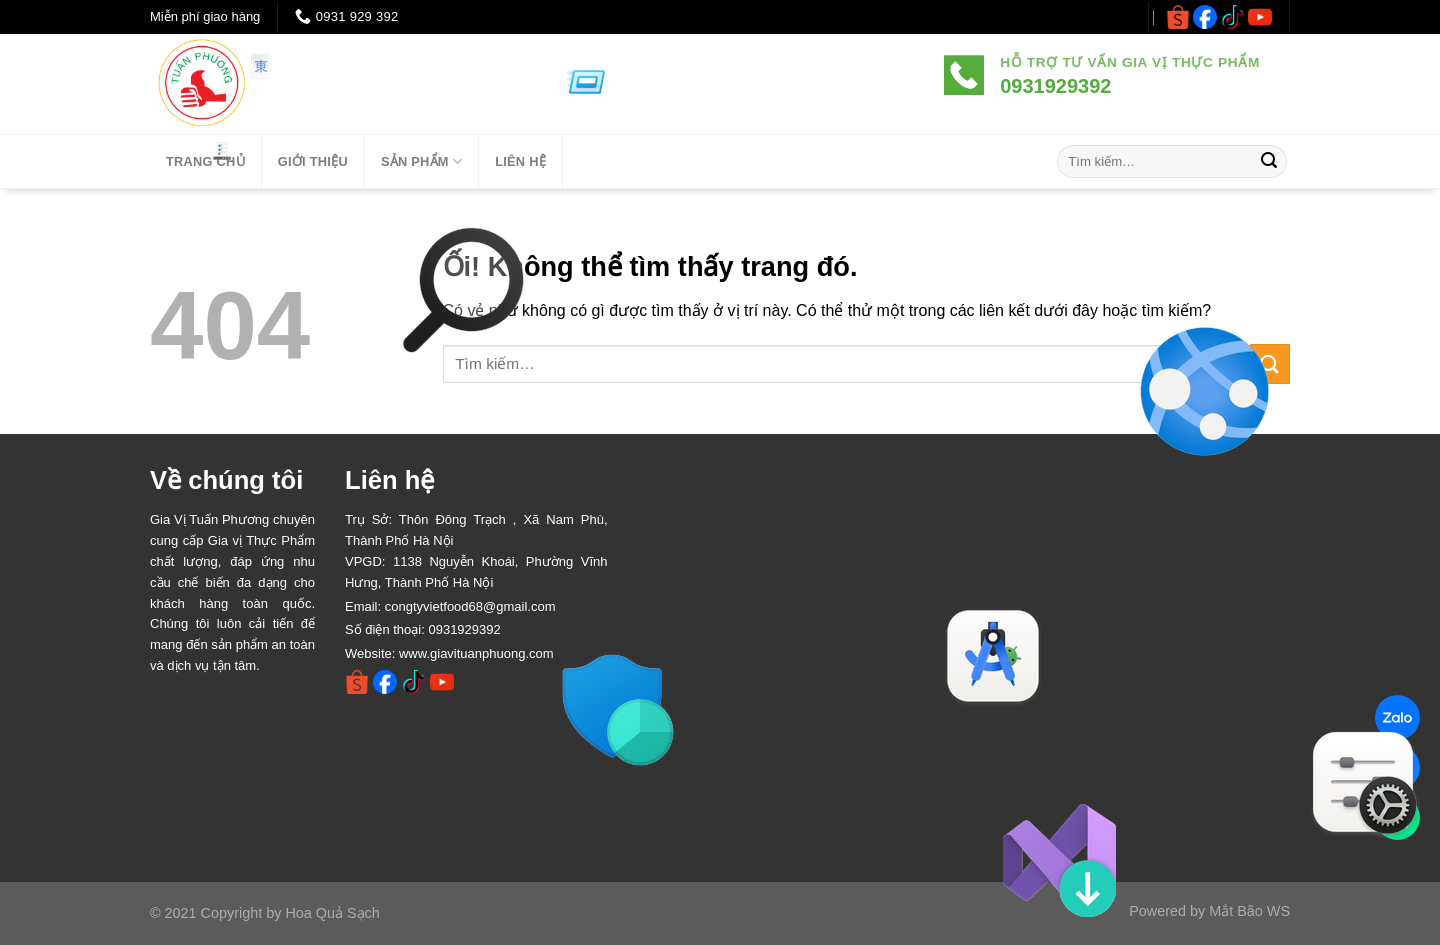 The width and height of the screenshot is (1440, 945). I want to click on launch the GNOME Mahjongg game, so click(261, 66).